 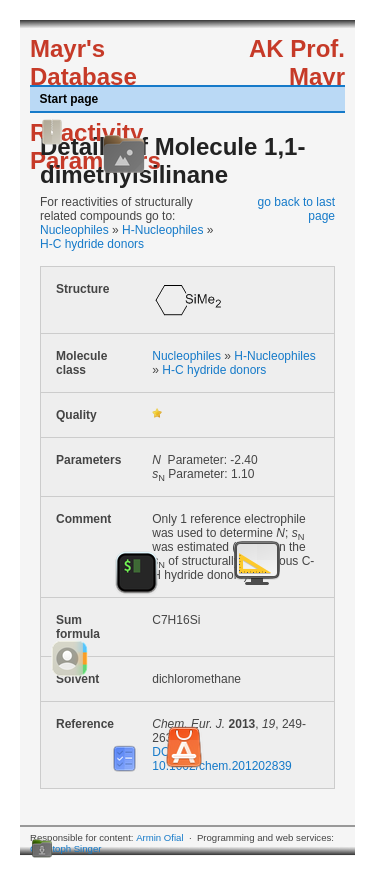 I want to click on open your pictures folder, so click(x=124, y=154).